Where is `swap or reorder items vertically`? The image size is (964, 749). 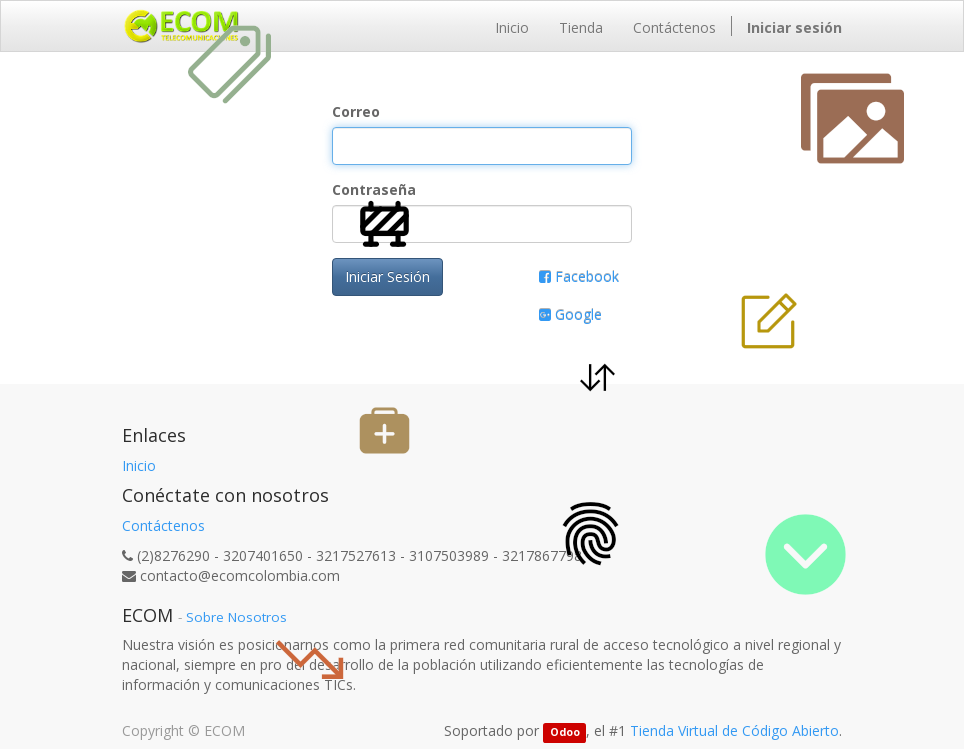 swap or reorder items vertically is located at coordinates (597, 377).